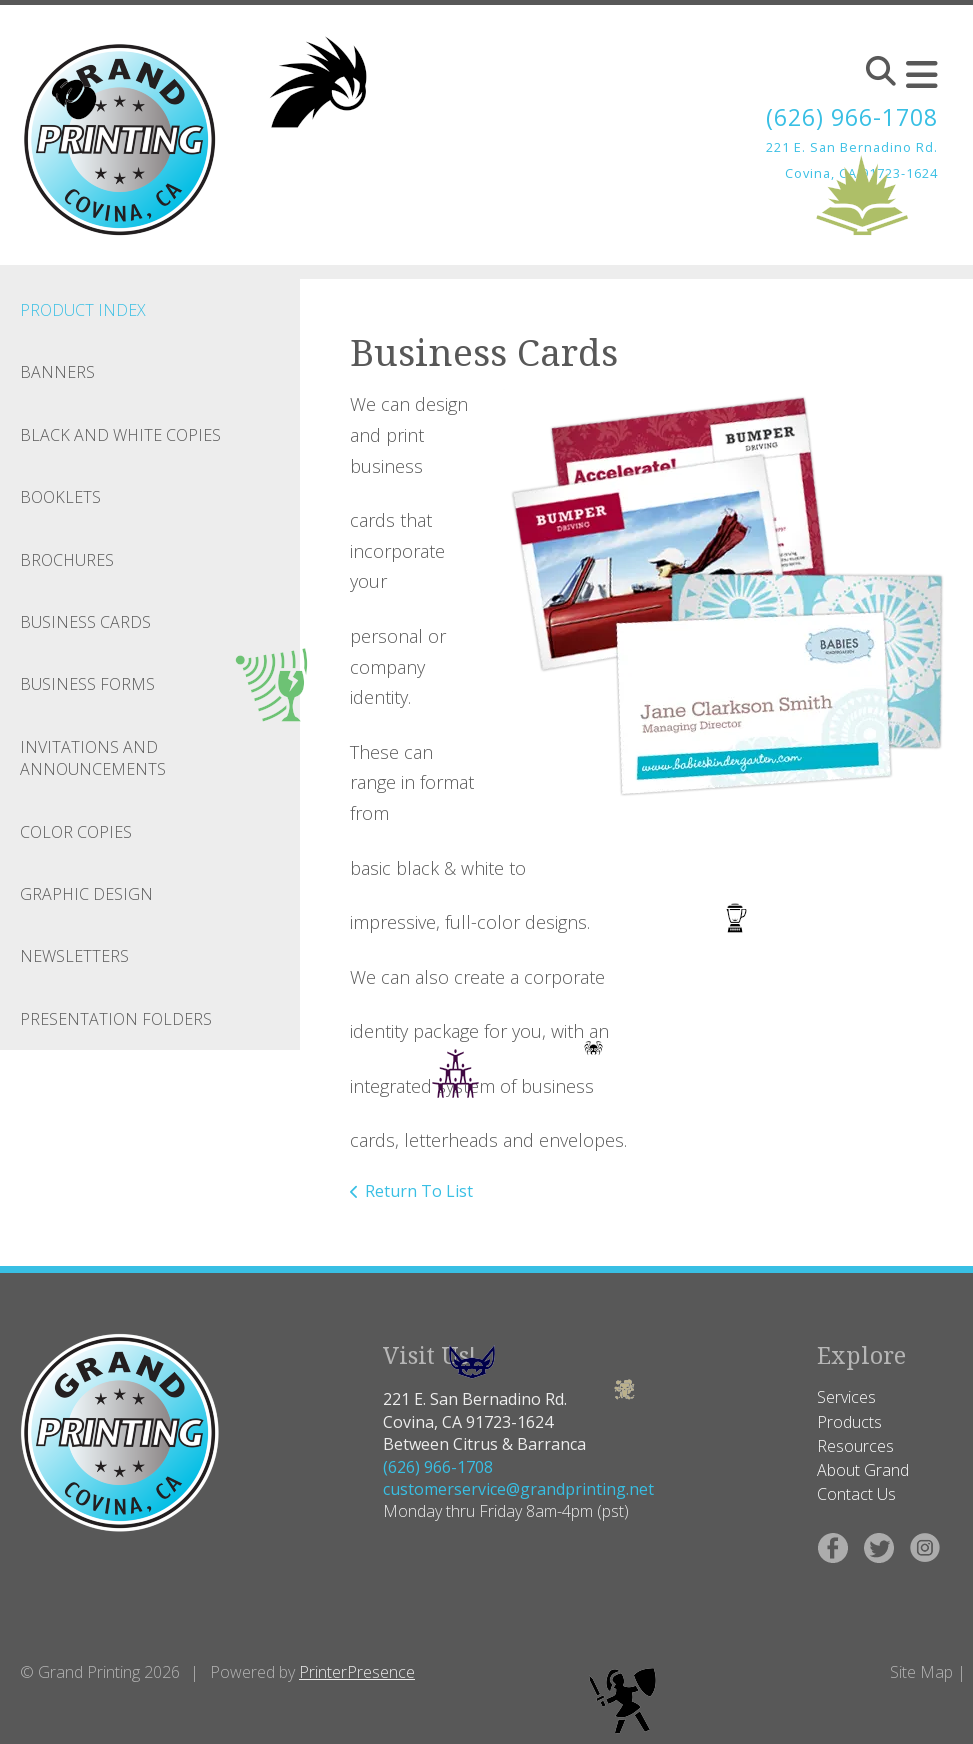 This screenshot has width=973, height=1744. Describe the element at coordinates (74, 97) in the screenshot. I see `access boxing or fighting game mode` at that location.